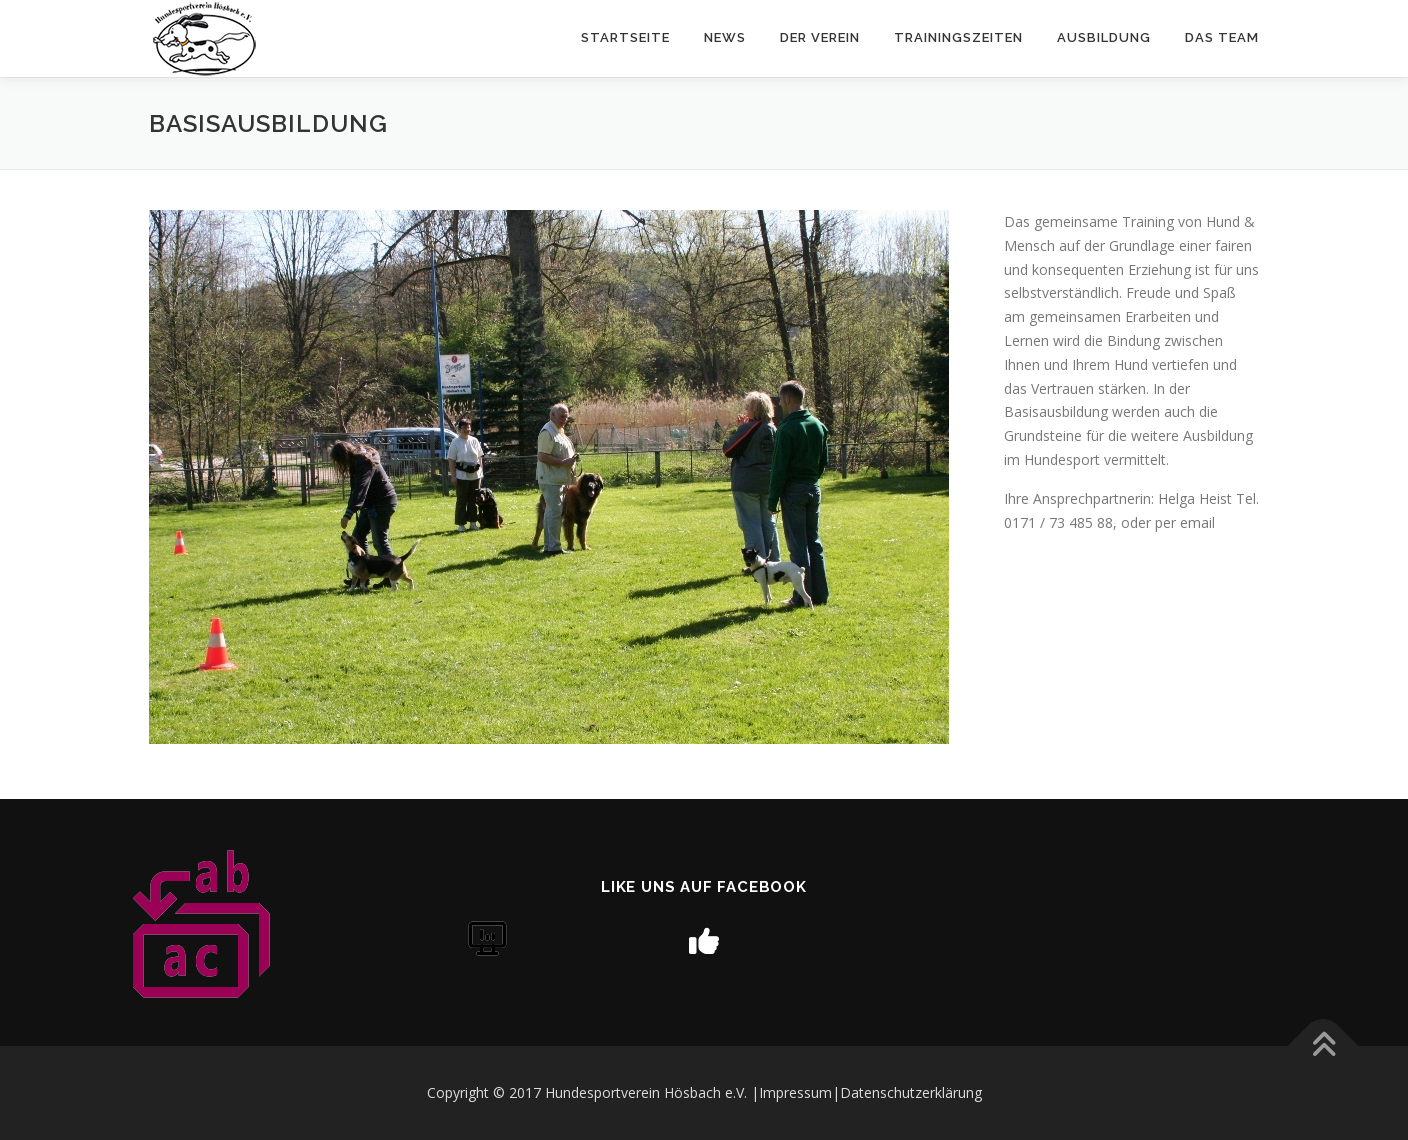 The width and height of the screenshot is (1408, 1140). What do you see at coordinates (196, 924) in the screenshot?
I see `replace all occurrences in document` at bounding box center [196, 924].